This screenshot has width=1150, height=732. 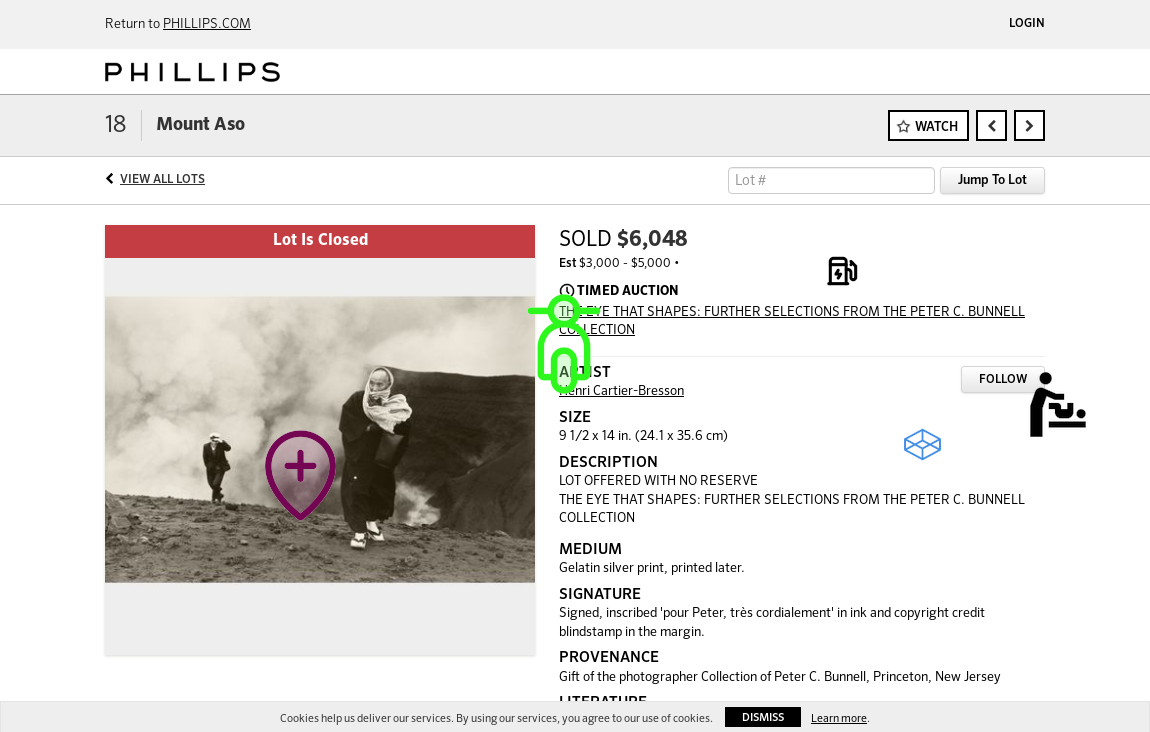 What do you see at coordinates (564, 344) in the screenshot?
I see `select moped or scooter delivery option` at bounding box center [564, 344].